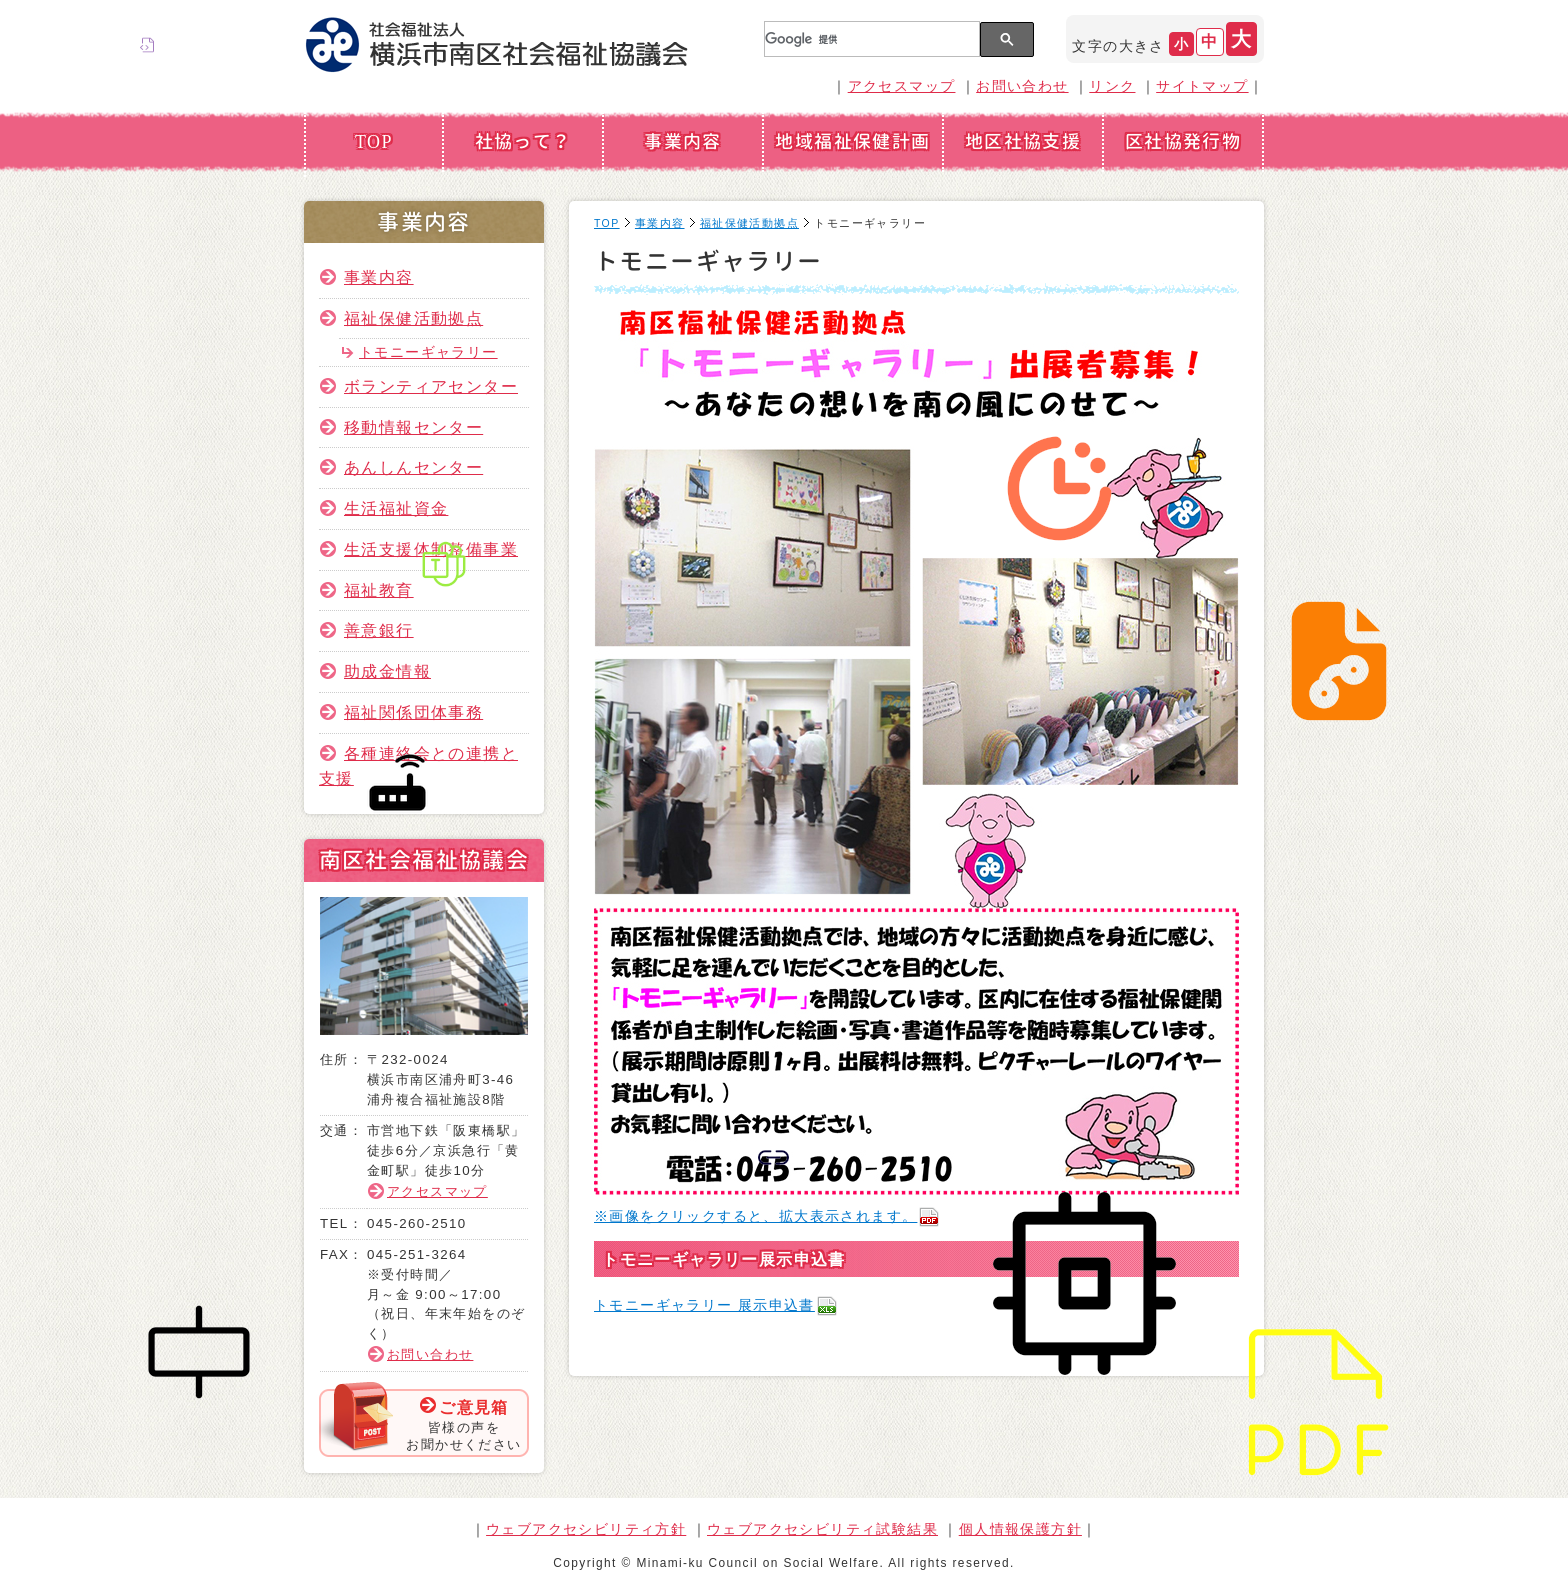  I want to click on copy link to clipboard, so click(773, 1157).